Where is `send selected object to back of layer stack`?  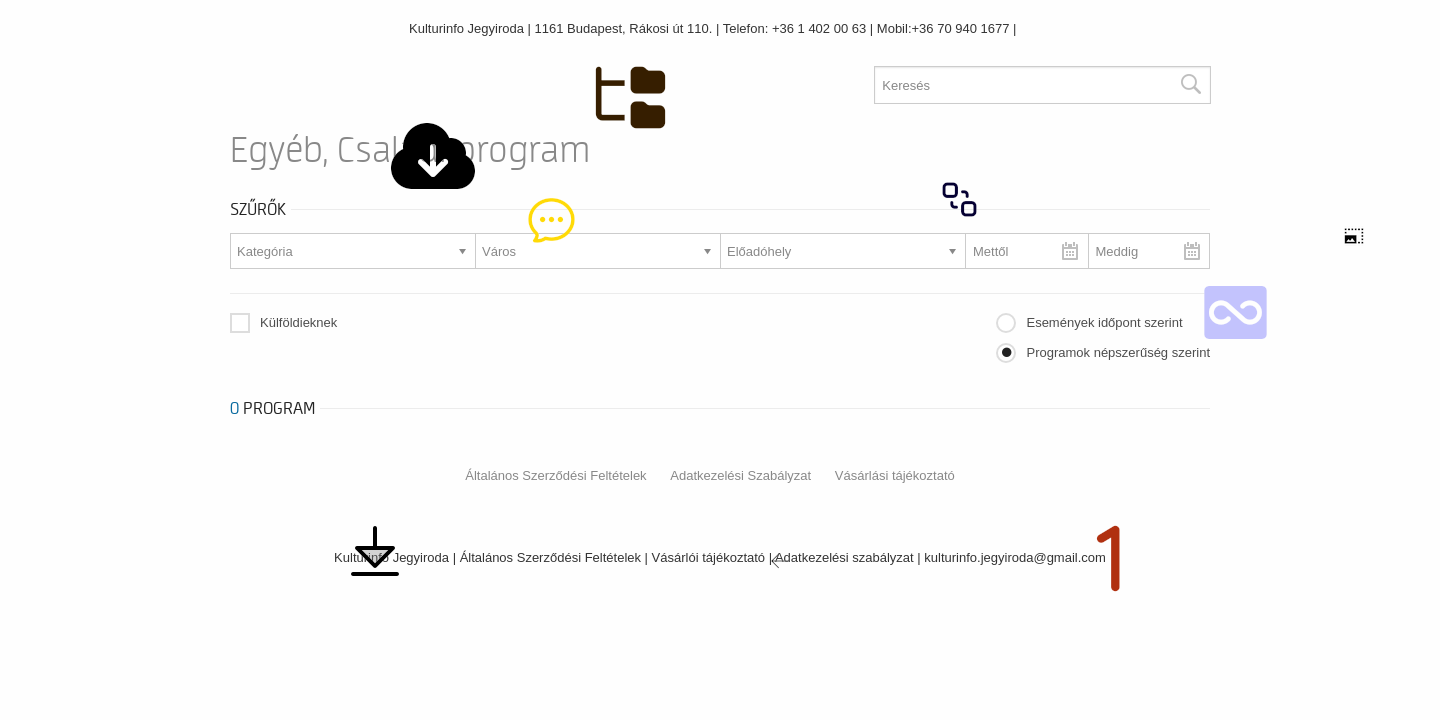 send selected object to back of layer stack is located at coordinates (959, 199).